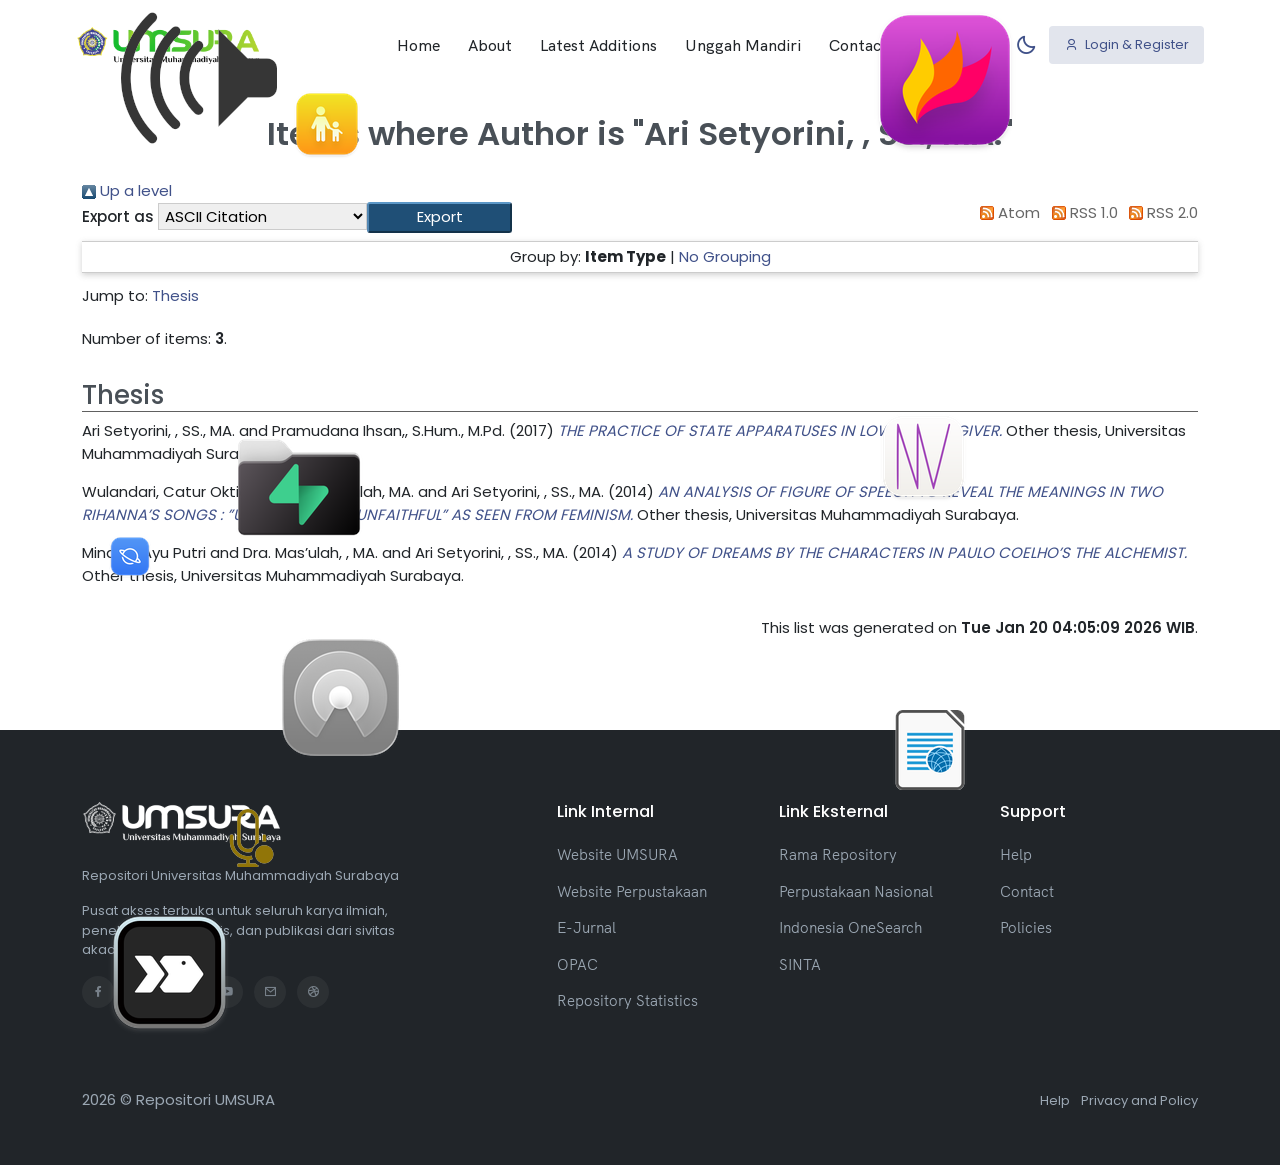 Image resolution: width=1280 pixels, height=1165 pixels. What do you see at coordinates (130, 557) in the screenshot?
I see `open web browser preferences` at bounding box center [130, 557].